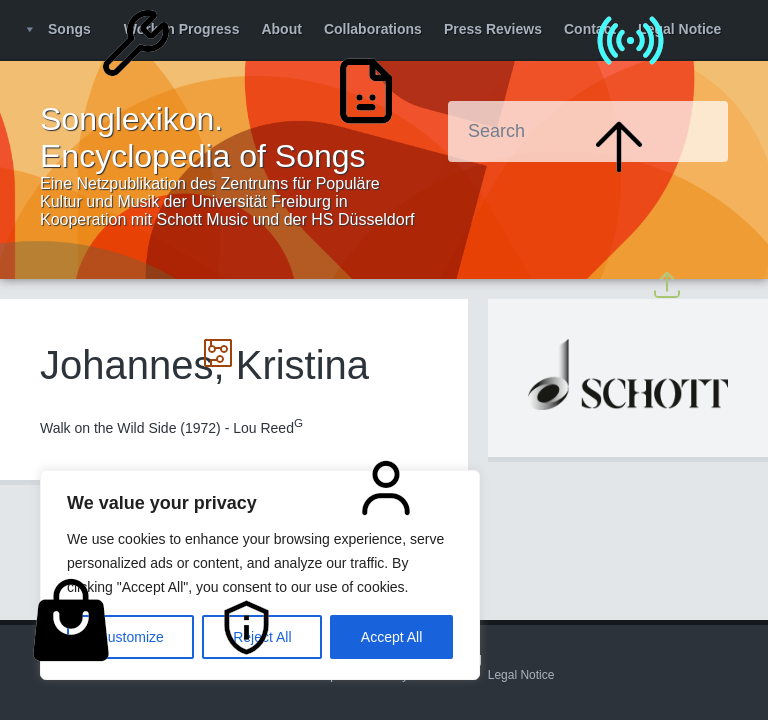 This screenshot has width=768, height=720. What do you see at coordinates (218, 353) in the screenshot?
I see `view circuit board or hardware-related files` at bounding box center [218, 353].